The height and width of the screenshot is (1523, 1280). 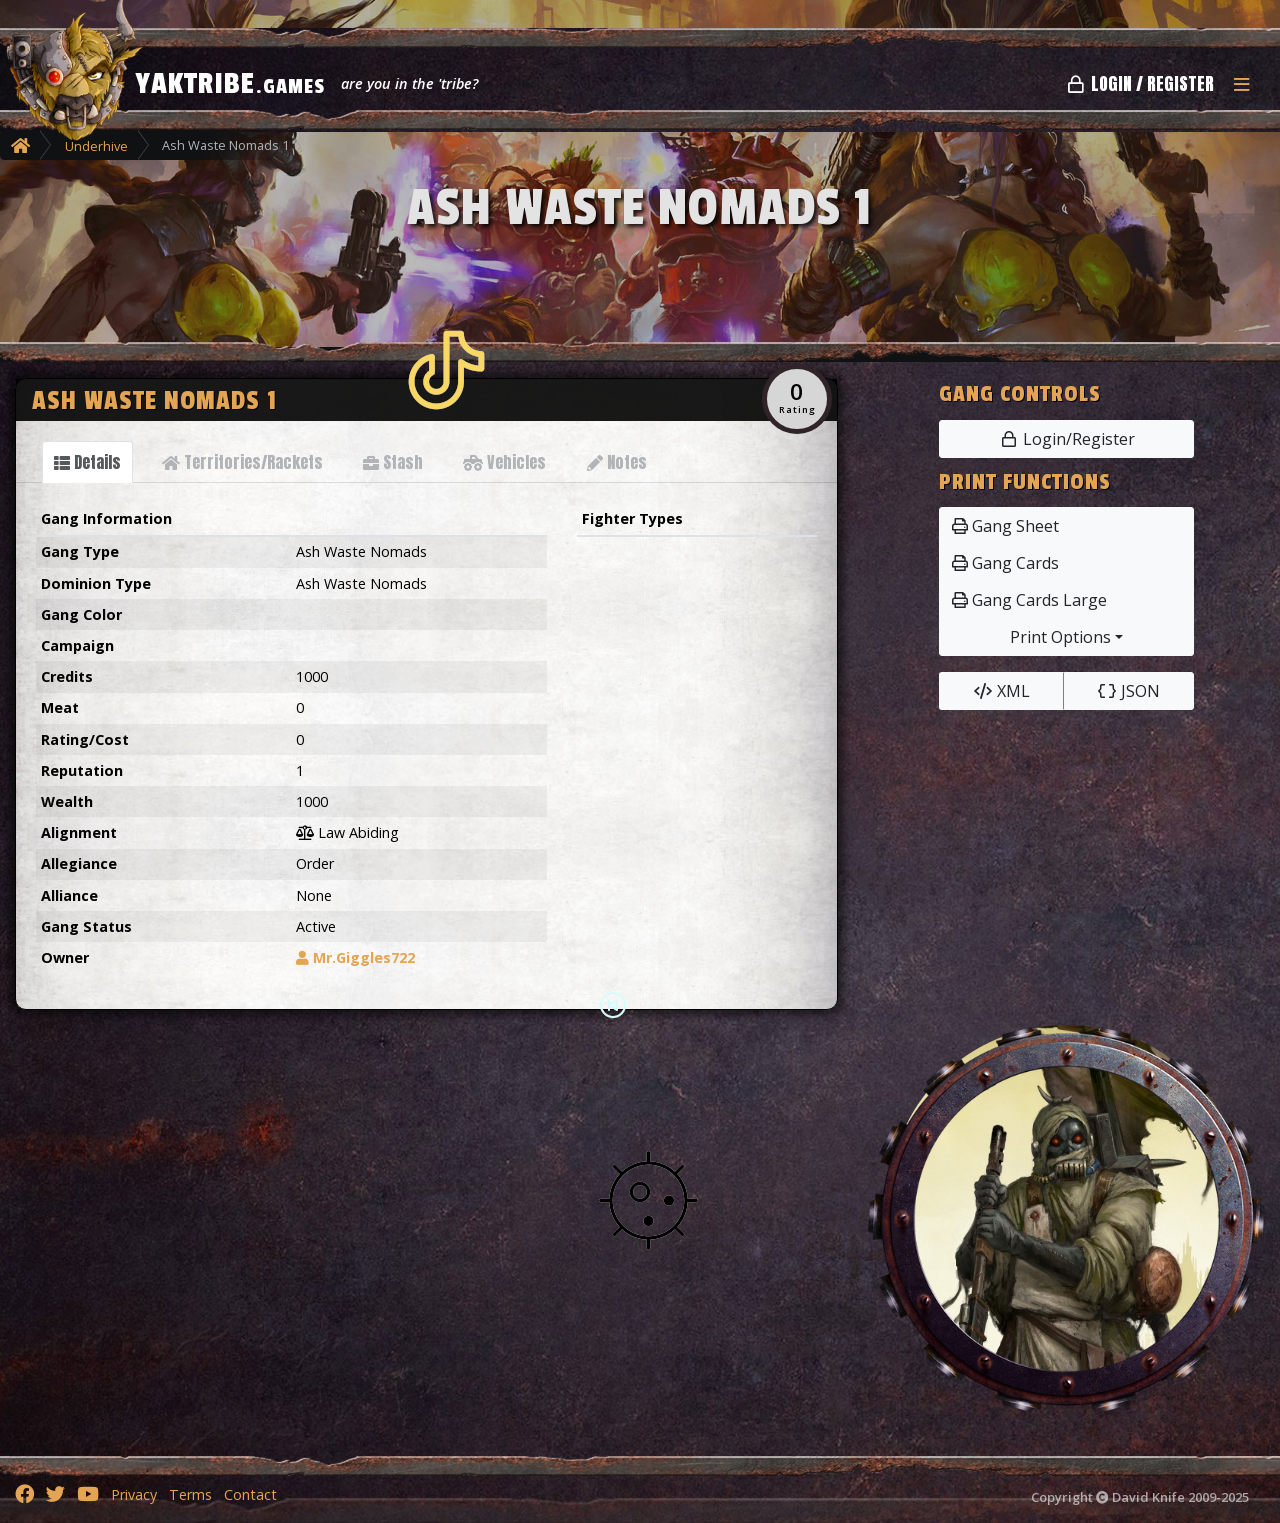 What do you see at coordinates (613, 1005) in the screenshot?
I see `skip to previous track` at bounding box center [613, 1005].